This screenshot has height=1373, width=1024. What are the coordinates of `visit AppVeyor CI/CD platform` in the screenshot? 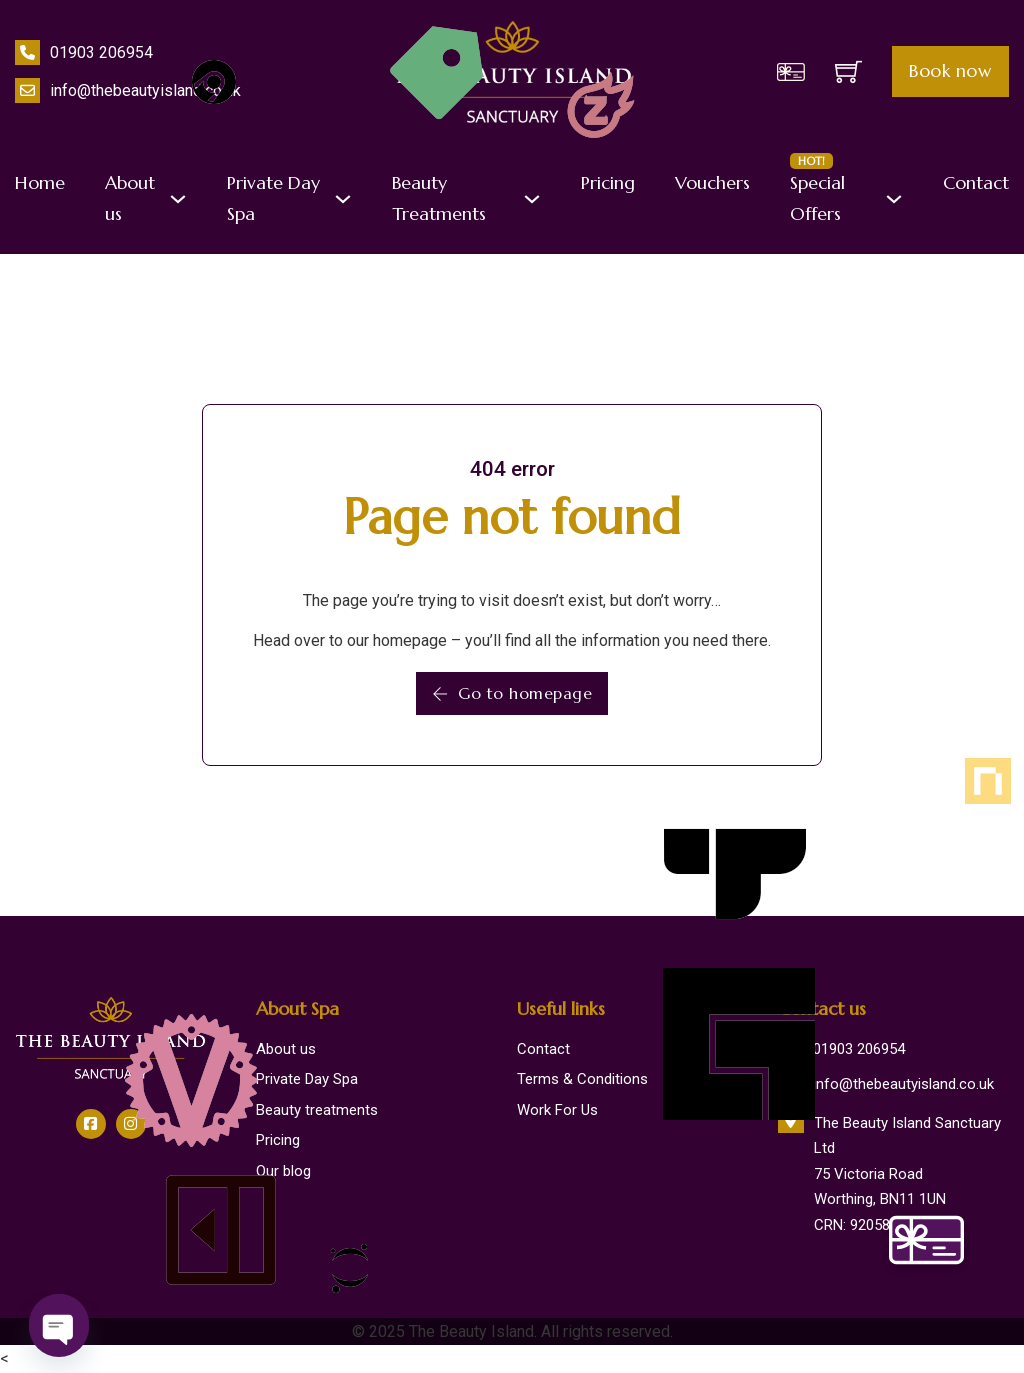 It's located at (214, 82).